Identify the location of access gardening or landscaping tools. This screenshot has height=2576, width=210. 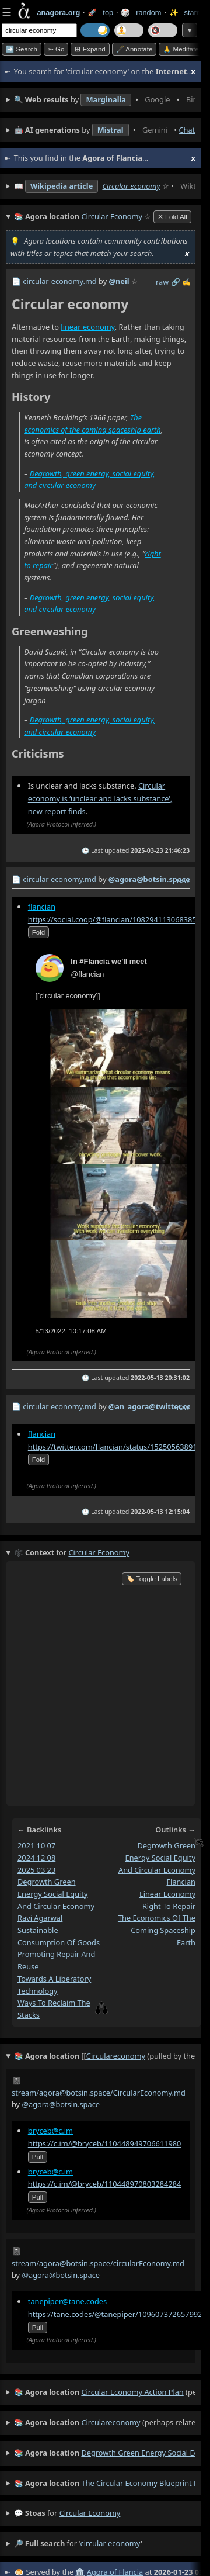
(198, 1842).